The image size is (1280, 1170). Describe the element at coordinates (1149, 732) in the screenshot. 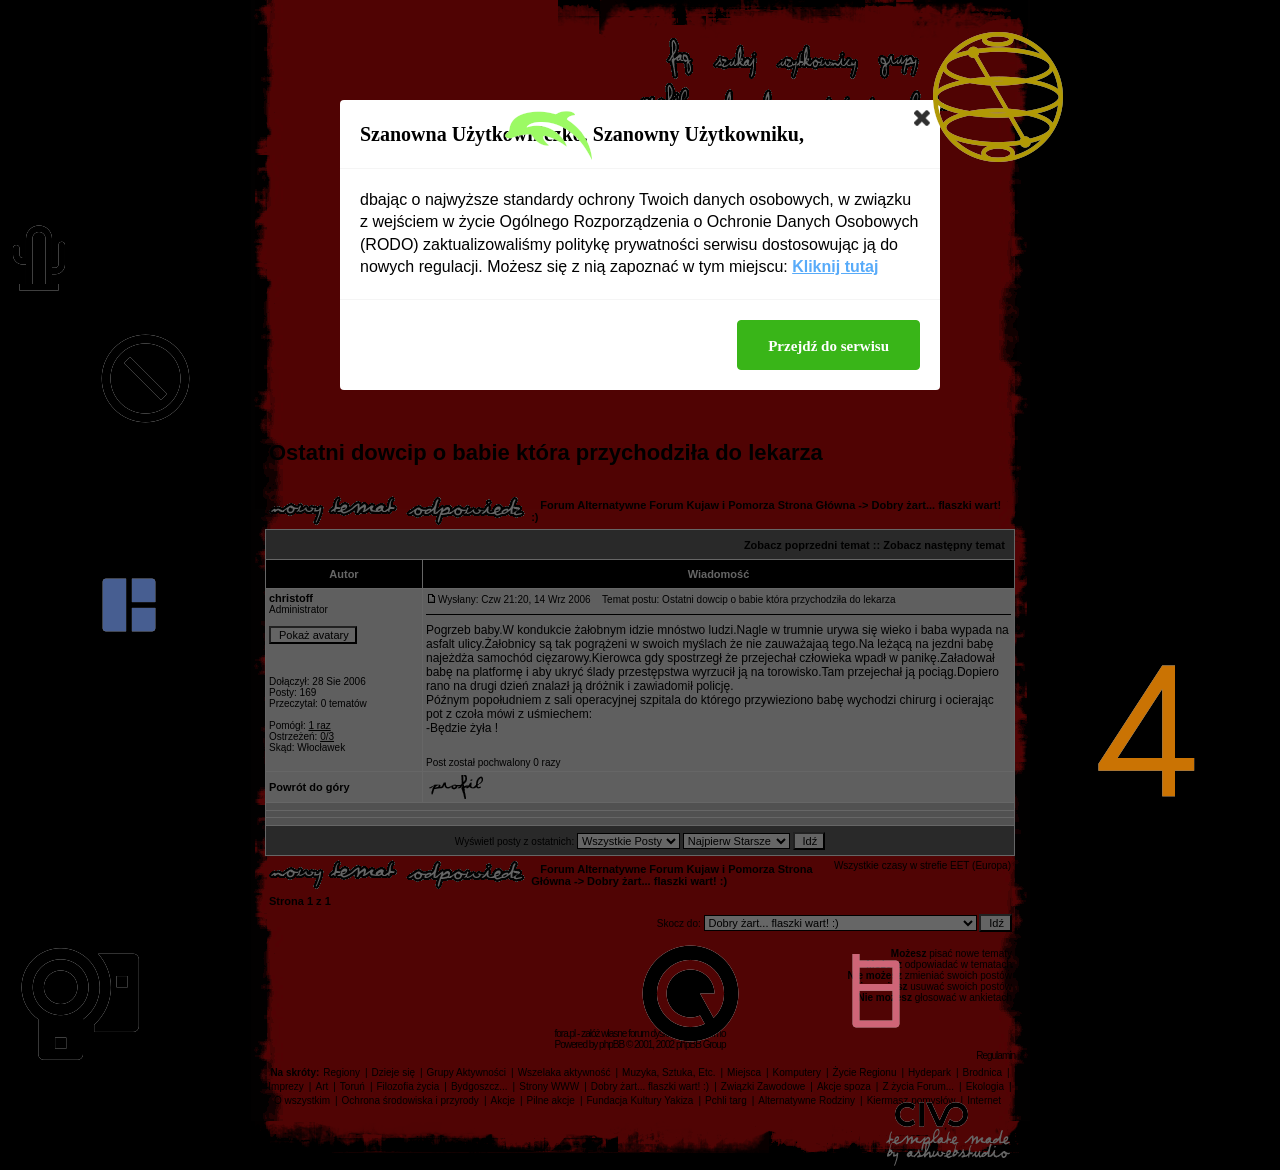

I see `indicates step 4 in a numbered sequence` at that location.